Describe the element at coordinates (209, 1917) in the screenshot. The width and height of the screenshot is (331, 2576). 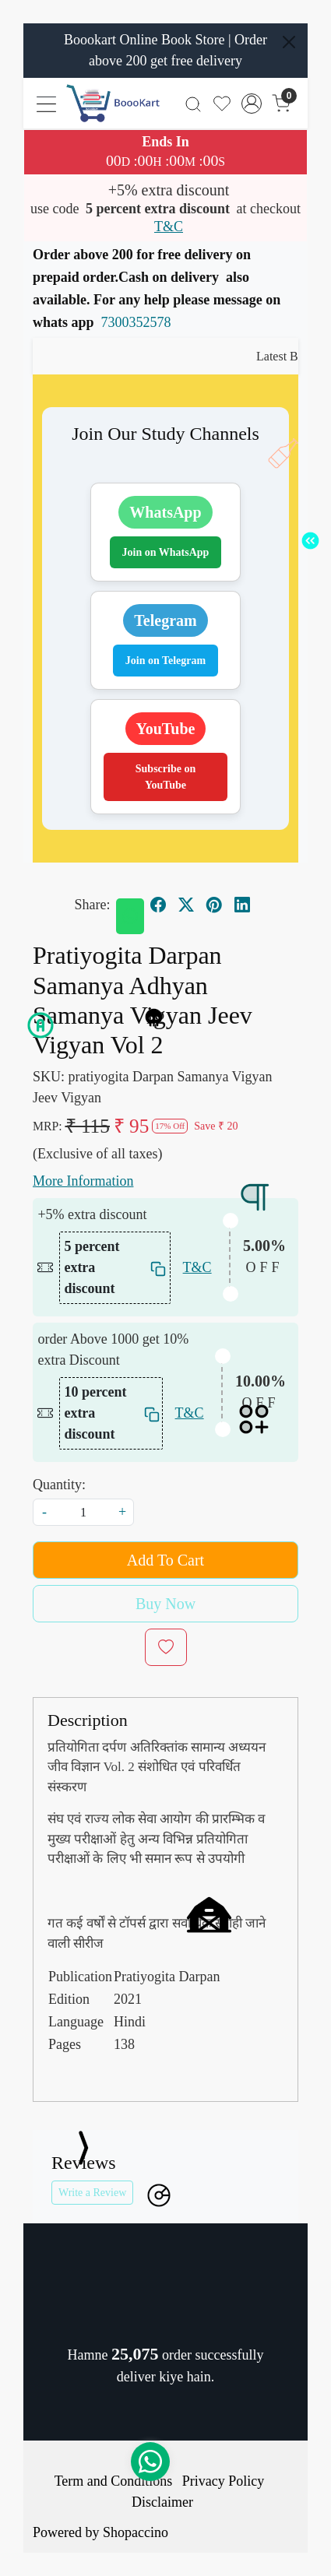
I see `access farm or agricultural settings` at that location.